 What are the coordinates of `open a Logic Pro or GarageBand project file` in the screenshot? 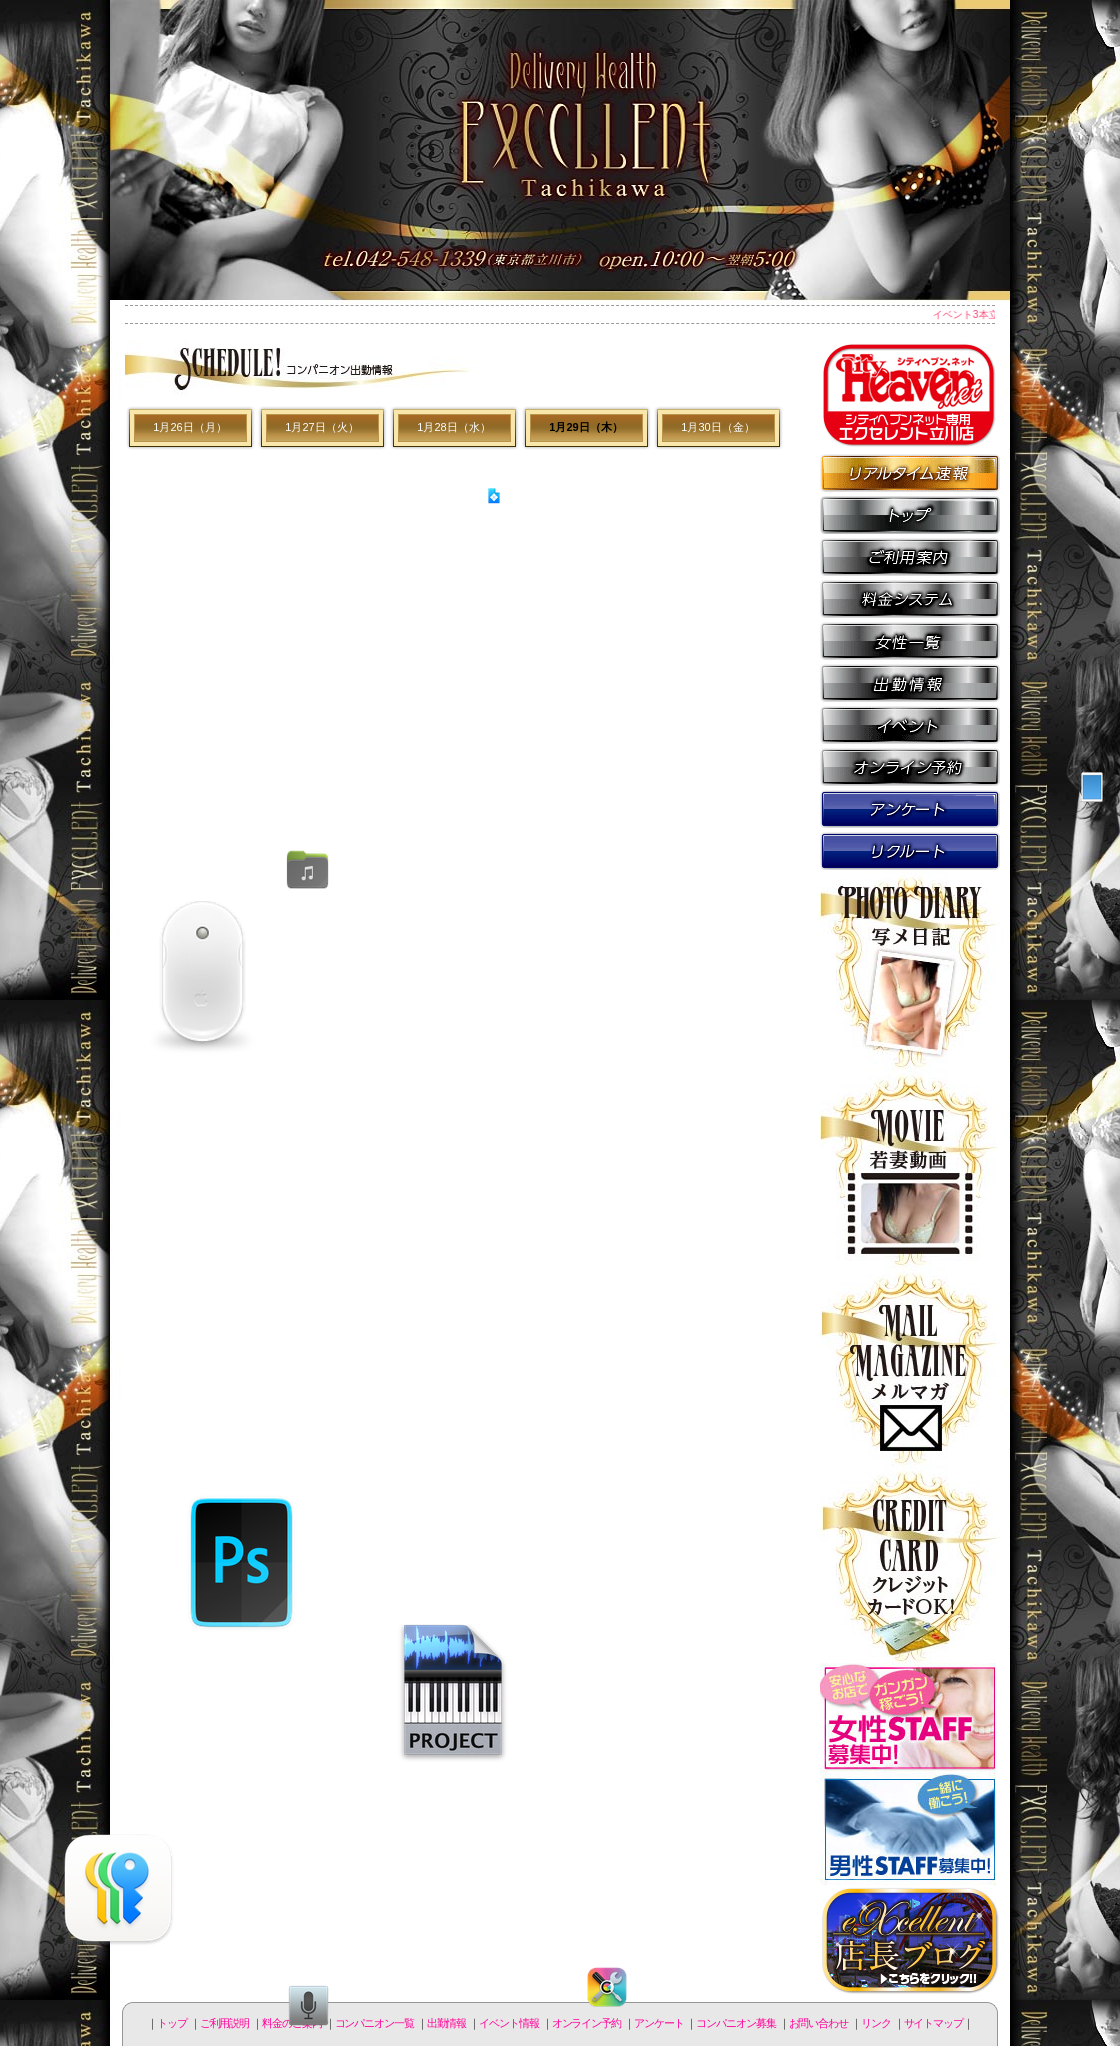 It's located at (453, 1693).